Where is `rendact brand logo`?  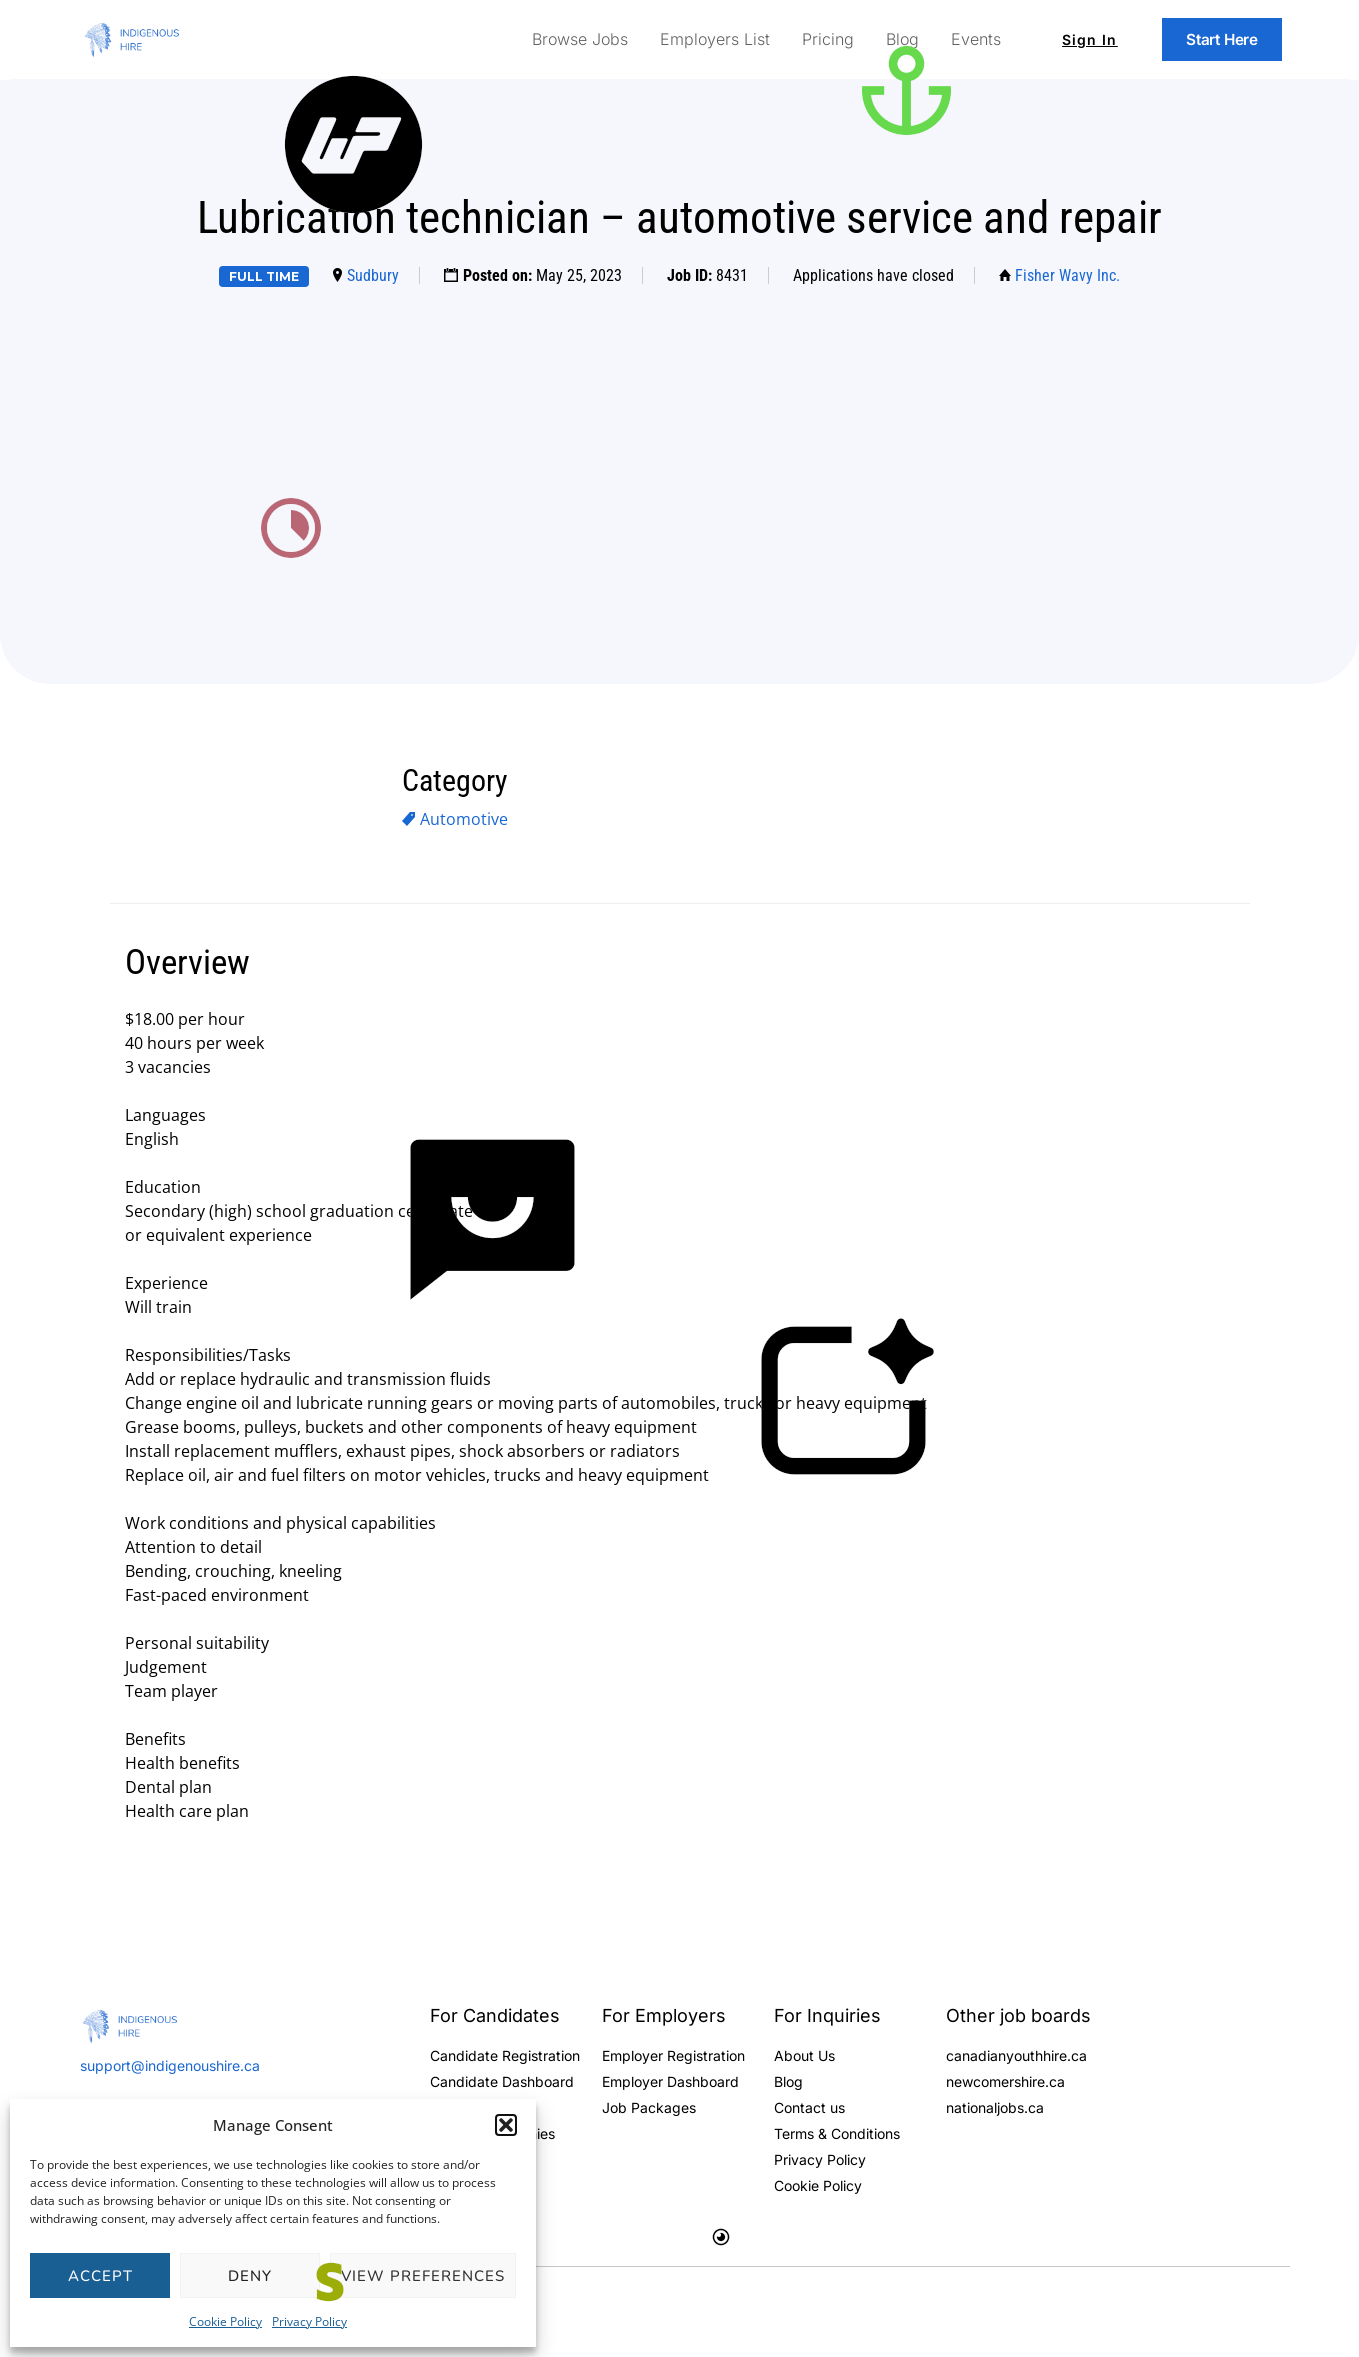 rendact brand logo is located at coordinates (353, 144).